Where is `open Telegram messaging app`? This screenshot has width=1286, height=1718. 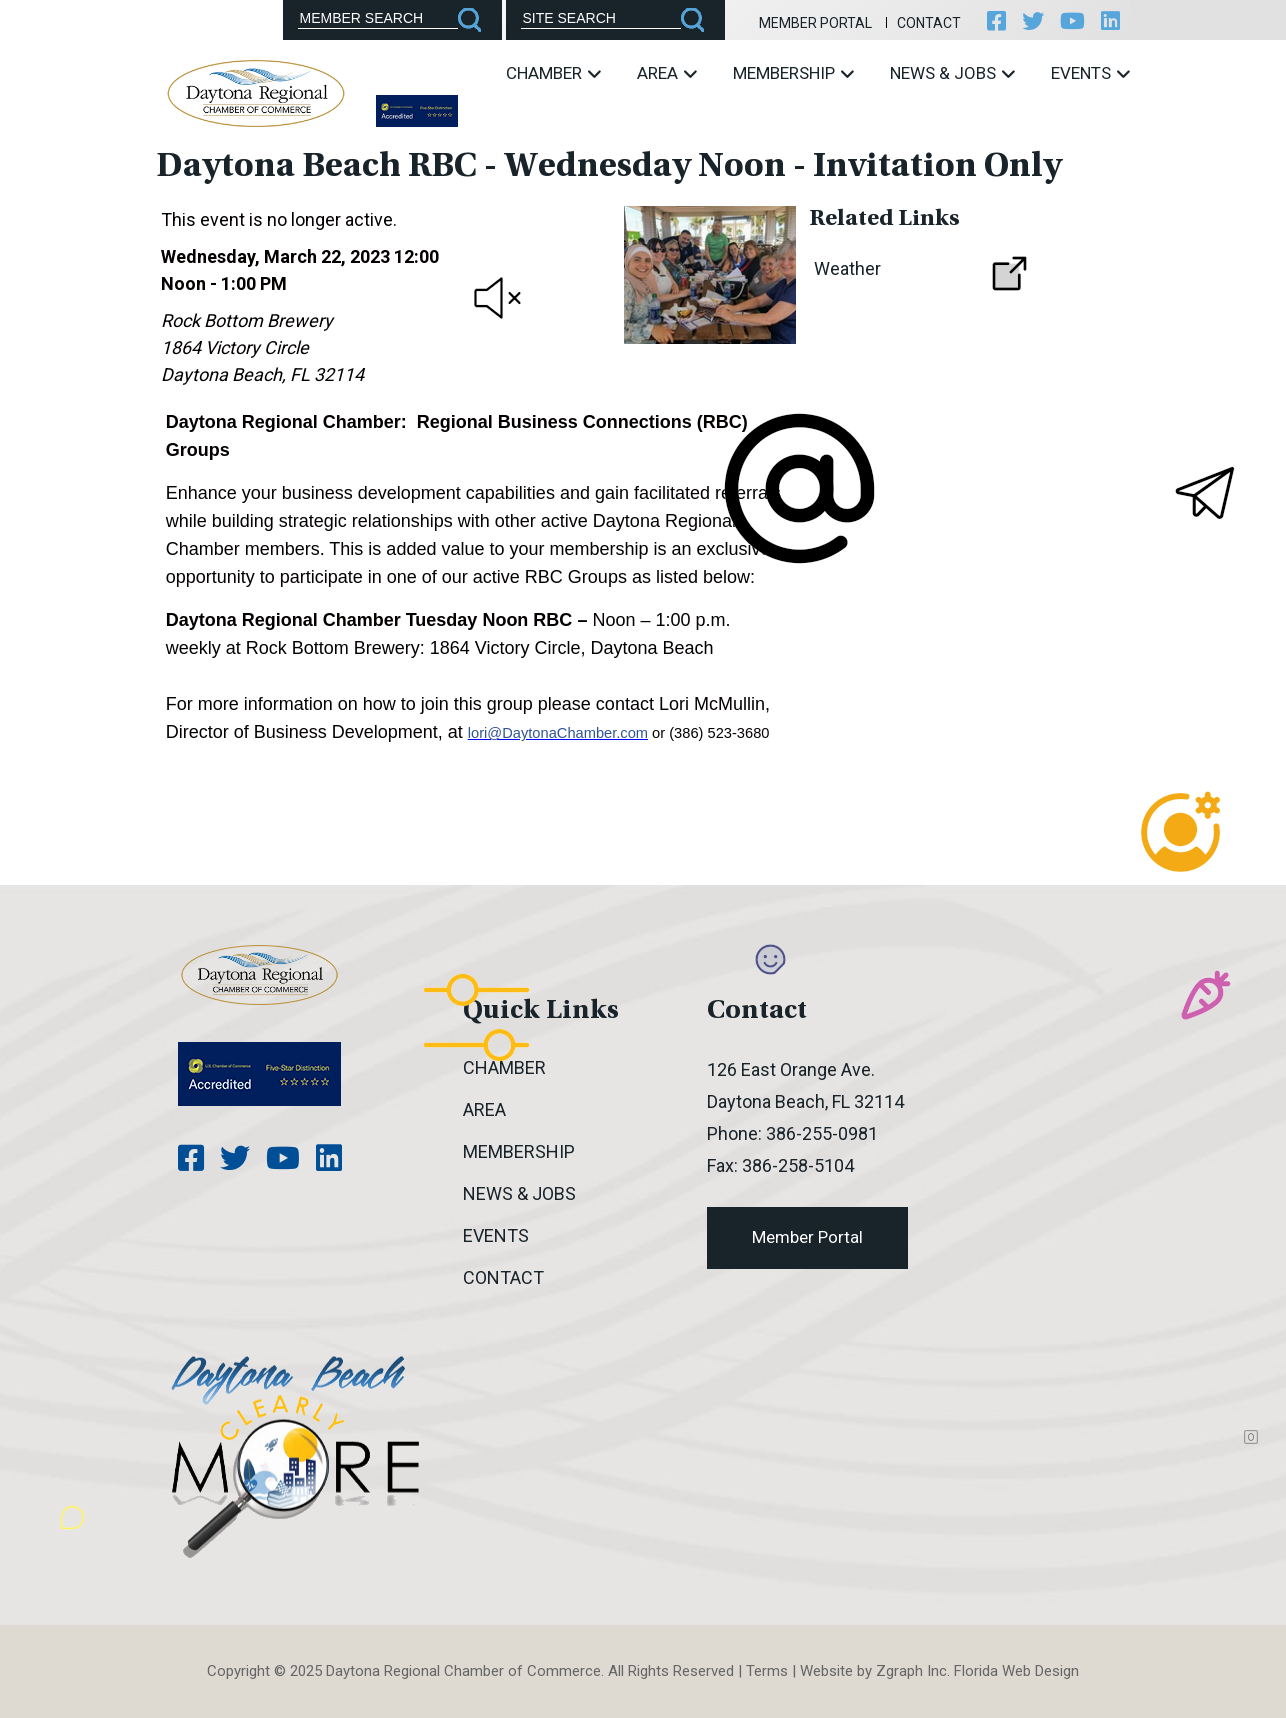
open Telegram messaging app is located at coordinates (1207, 494).